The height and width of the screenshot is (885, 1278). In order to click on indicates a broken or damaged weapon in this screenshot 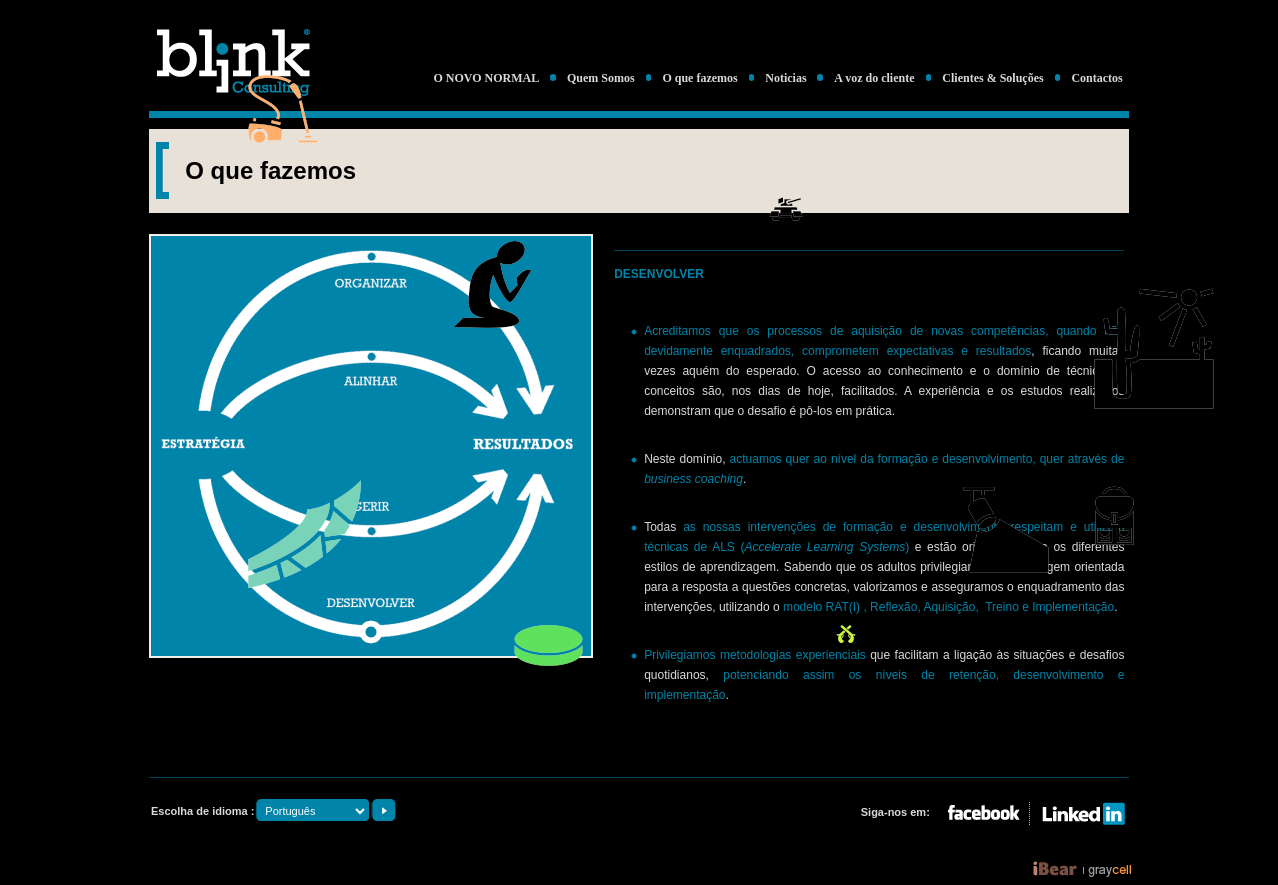, I will do `click(305, 537)`.